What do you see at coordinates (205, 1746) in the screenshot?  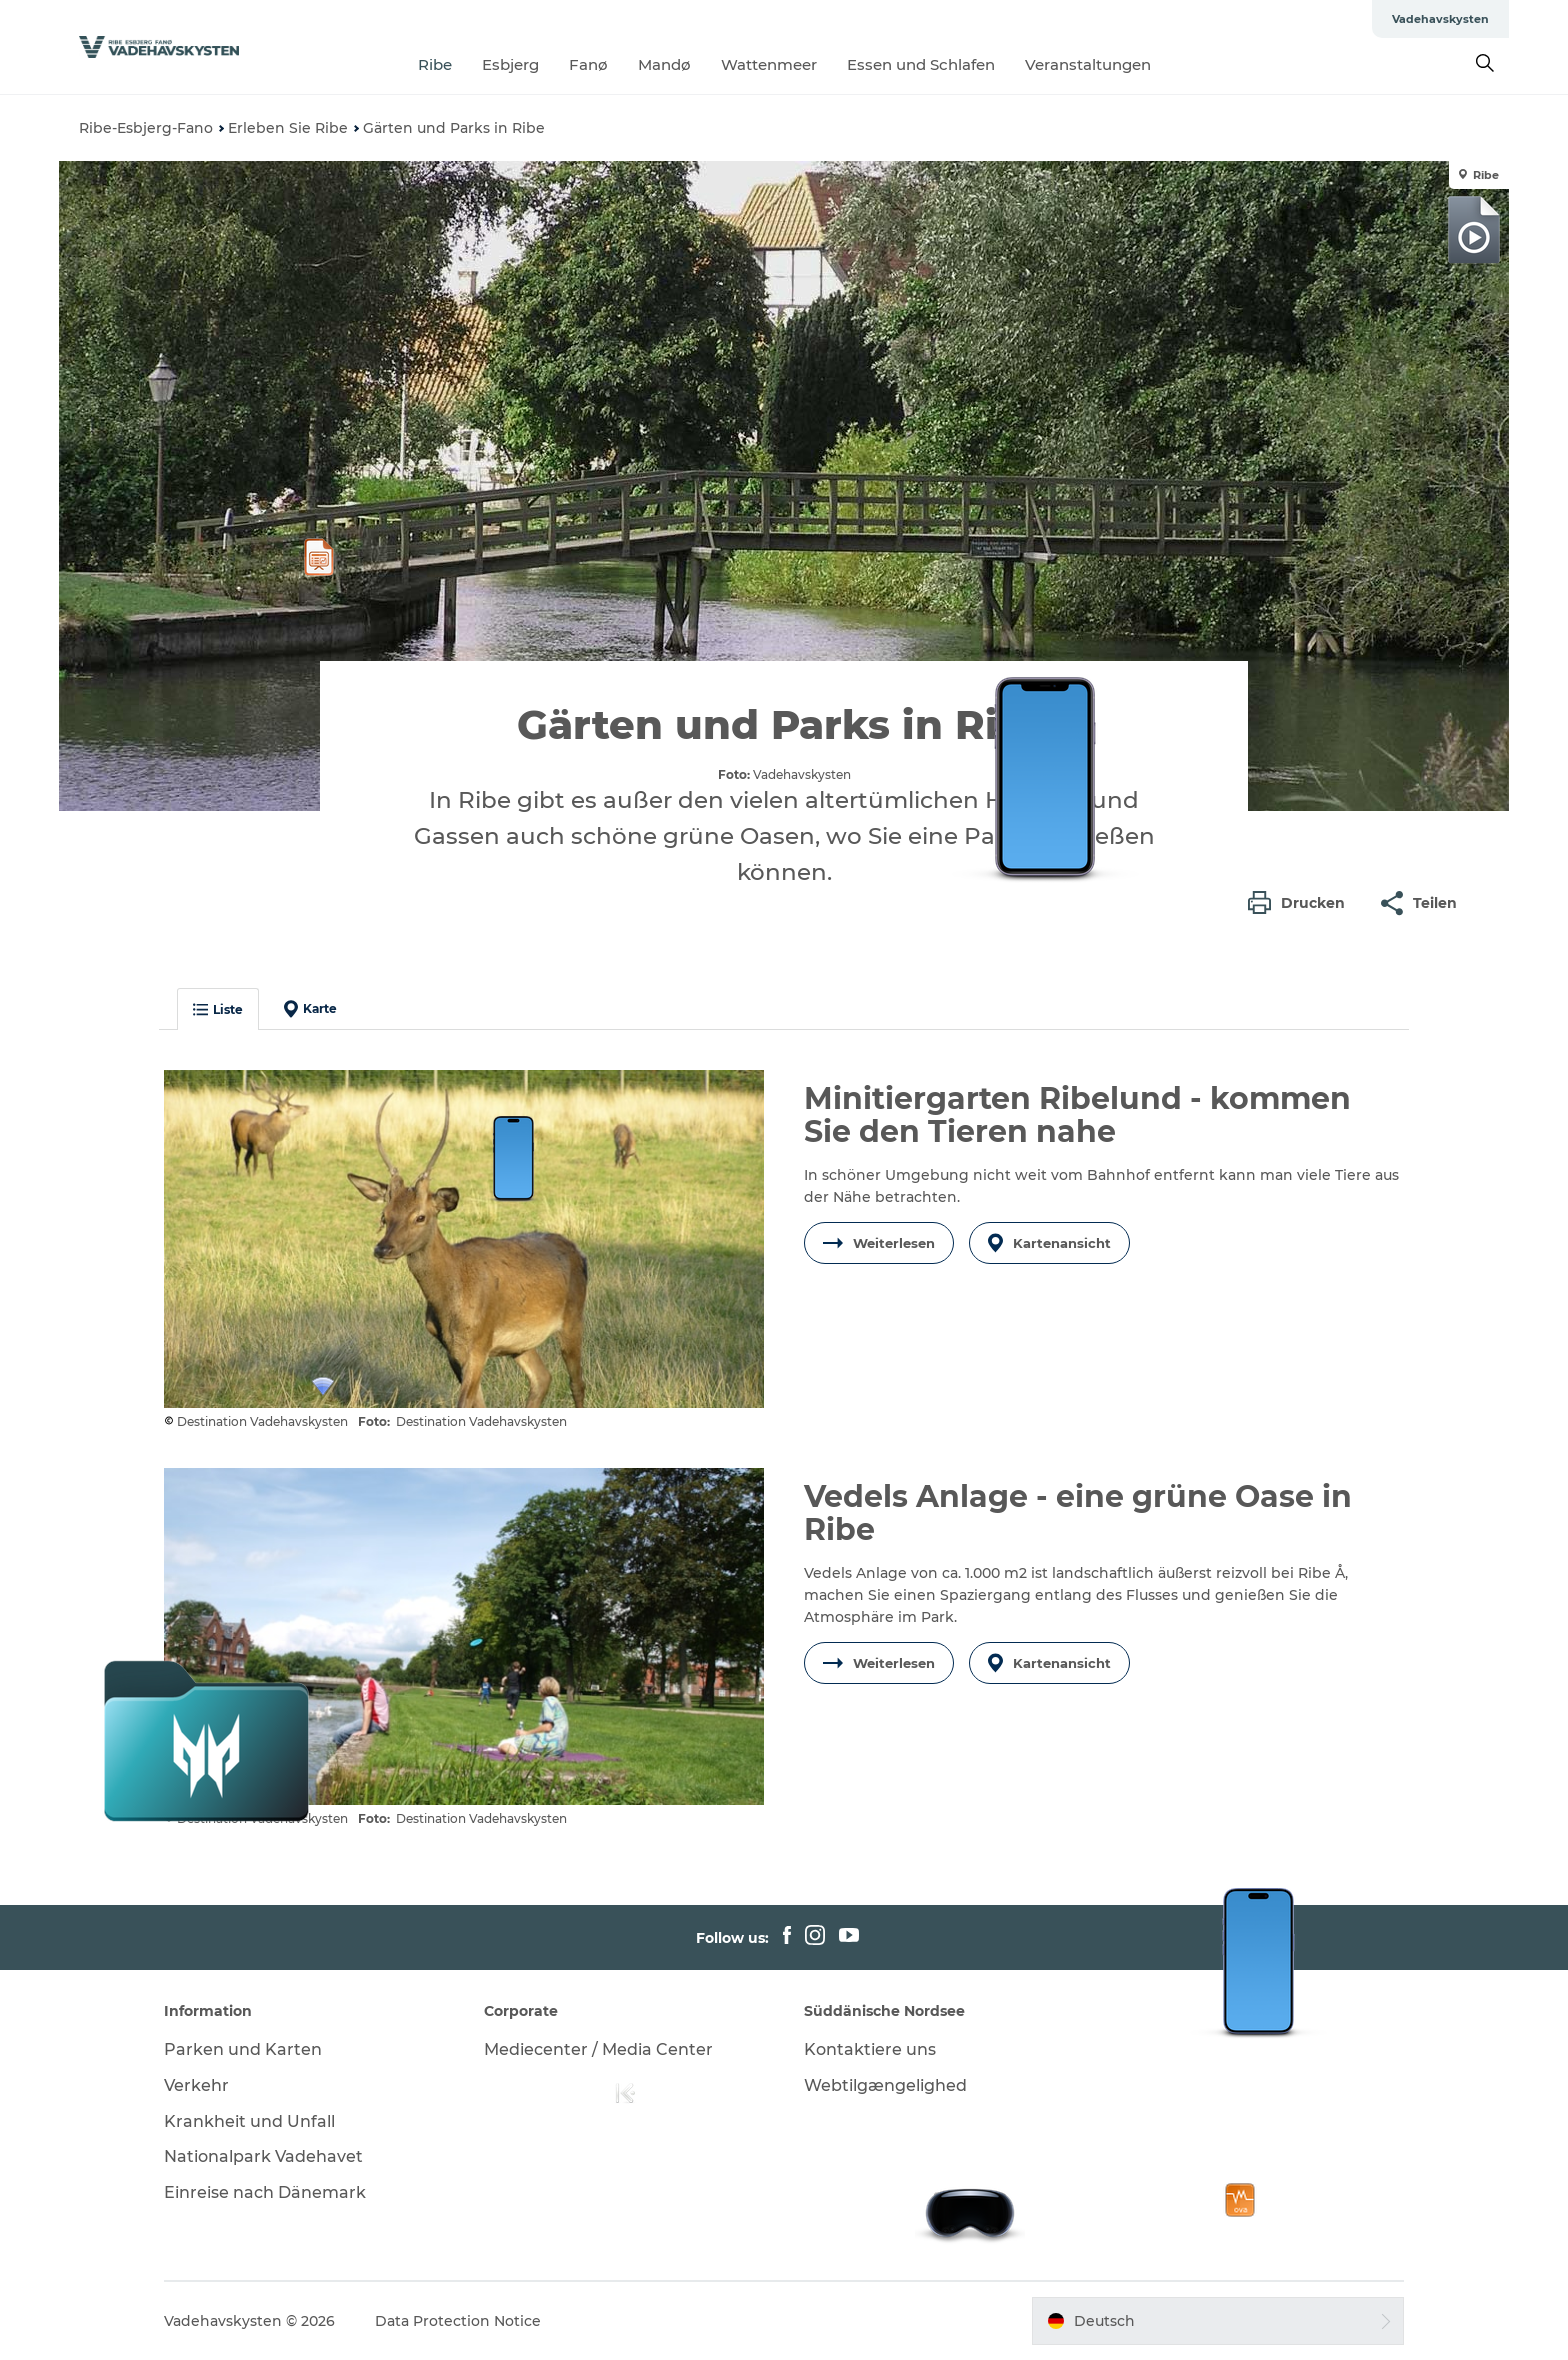 I see `open acer predator game files folder` at bounding box center [205, 1746].